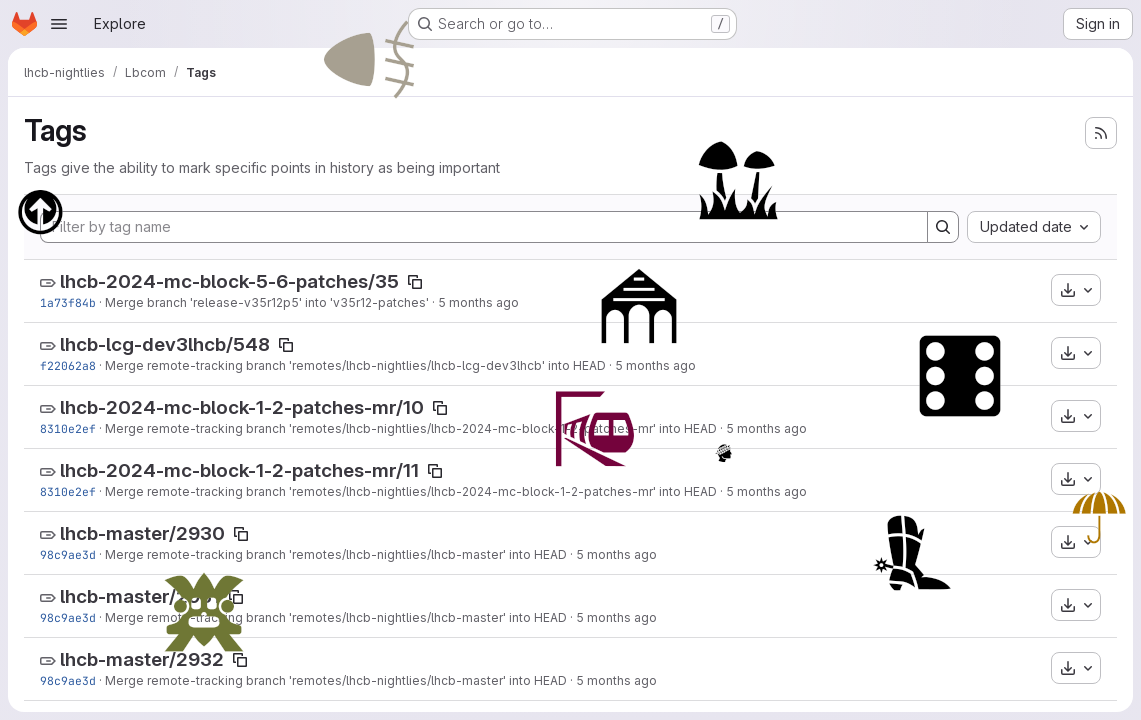 This screenshot has width=1141, height=720. Describe the element at coordinates (960, 376) in the screenshot. I see `roll the dice in a game` at that location.